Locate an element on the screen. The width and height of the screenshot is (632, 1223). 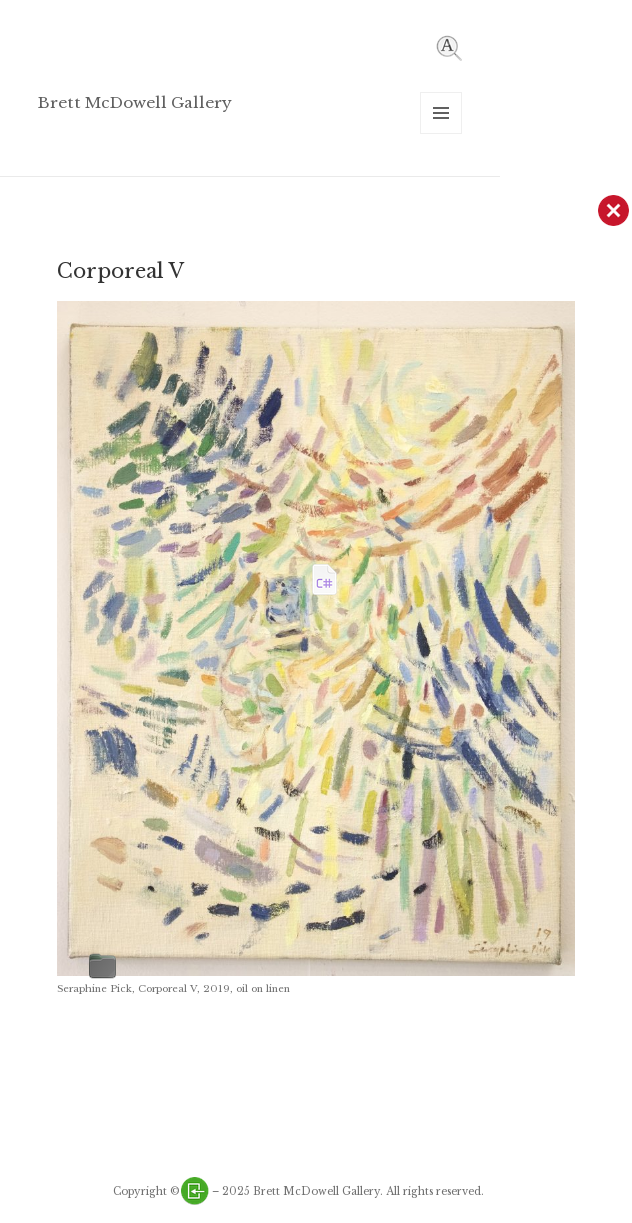
open a folder to view its contents is located at coordinates (102, 965).